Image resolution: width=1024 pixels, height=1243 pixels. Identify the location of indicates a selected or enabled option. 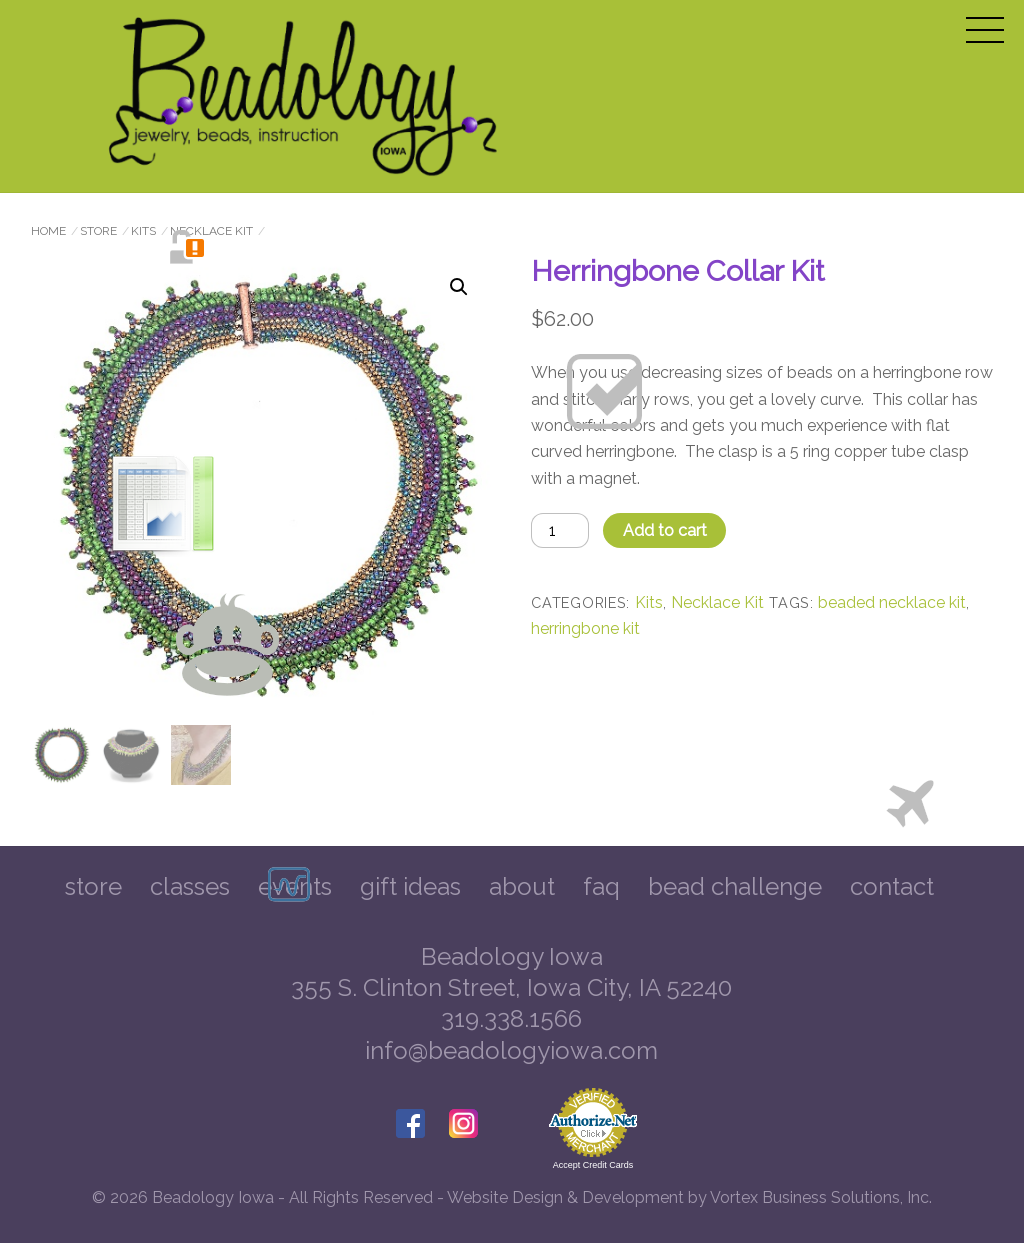
(604, 391).